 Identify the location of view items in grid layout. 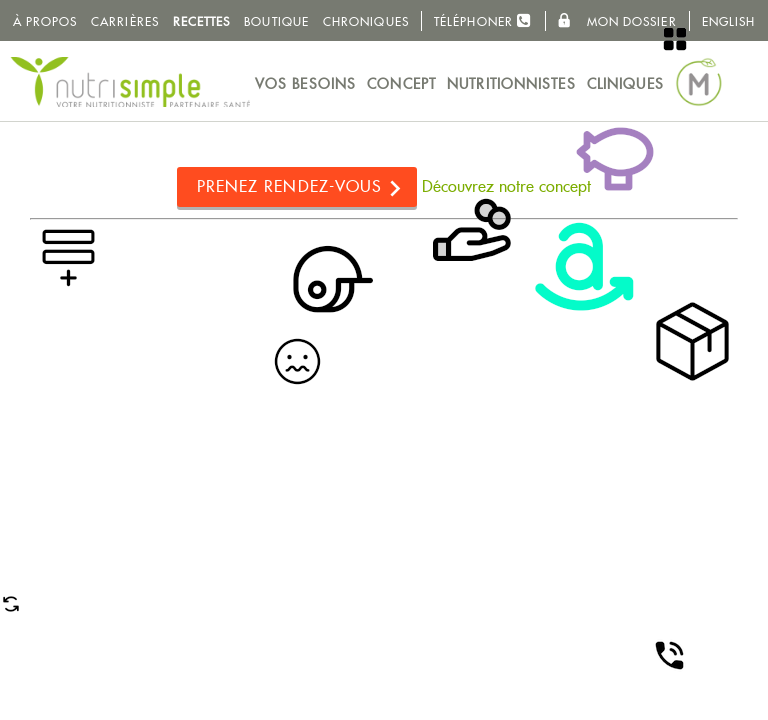
(675, 39).